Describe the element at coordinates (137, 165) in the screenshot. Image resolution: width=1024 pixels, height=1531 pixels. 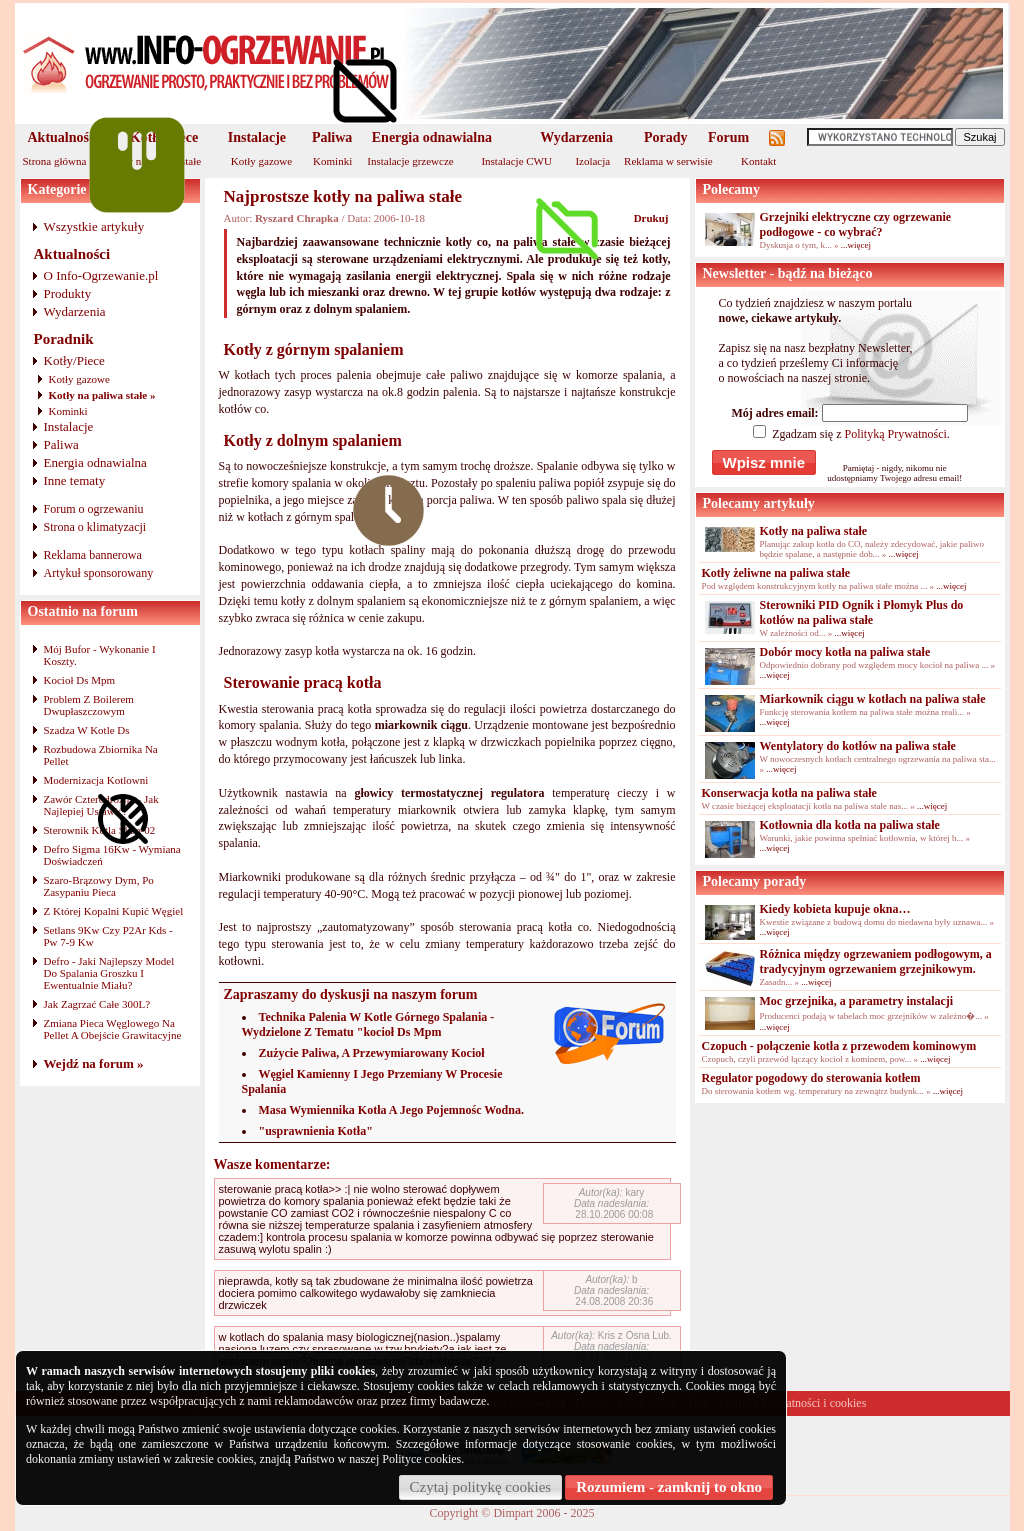
I see `align content to top center of container` at that location.